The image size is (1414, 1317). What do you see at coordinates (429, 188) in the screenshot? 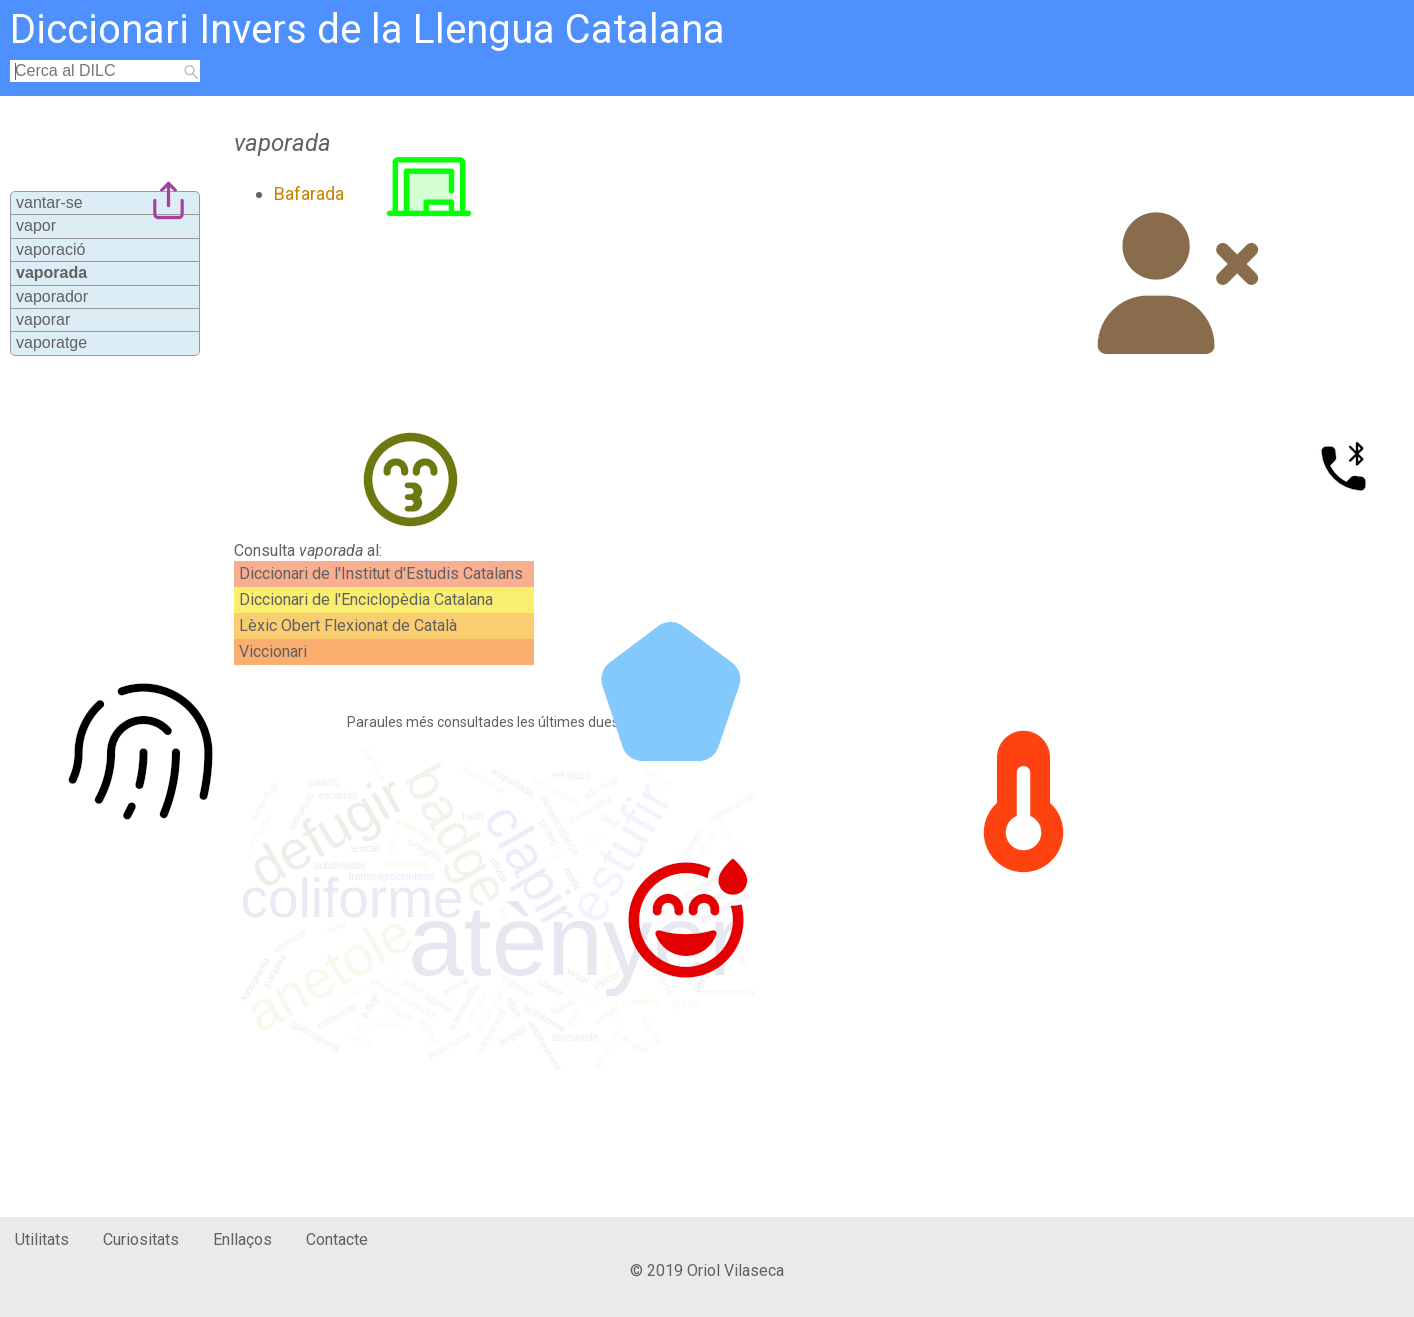
I see `open presentation or teaching mode` at bounding box center [429, 188].